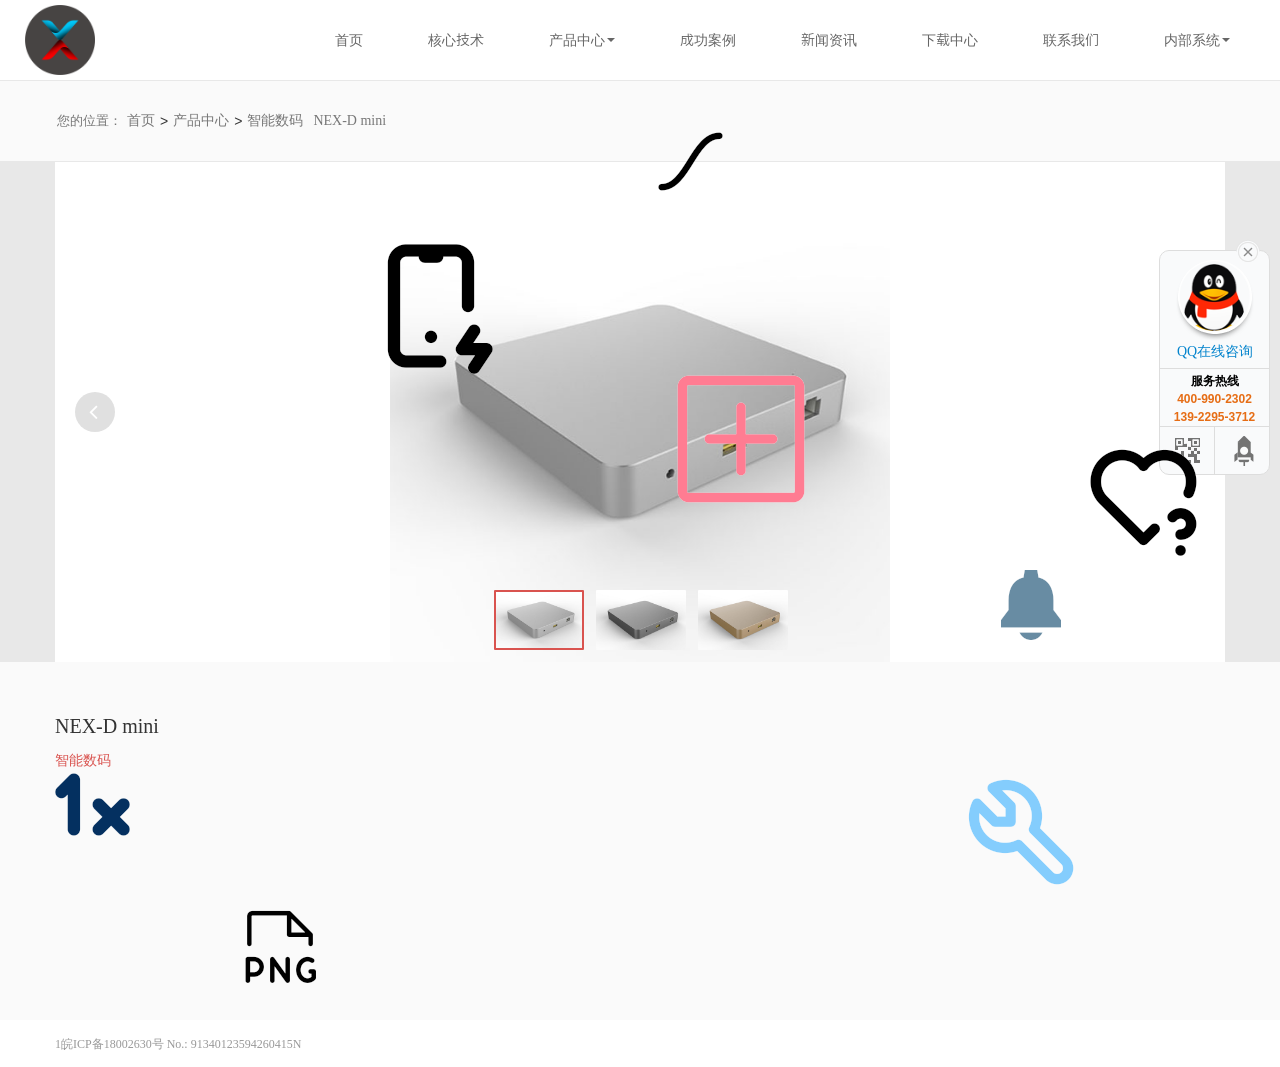  Describe the element at coordinates (280, 950) in the screenshot. I see `a PNG image file` at that location.